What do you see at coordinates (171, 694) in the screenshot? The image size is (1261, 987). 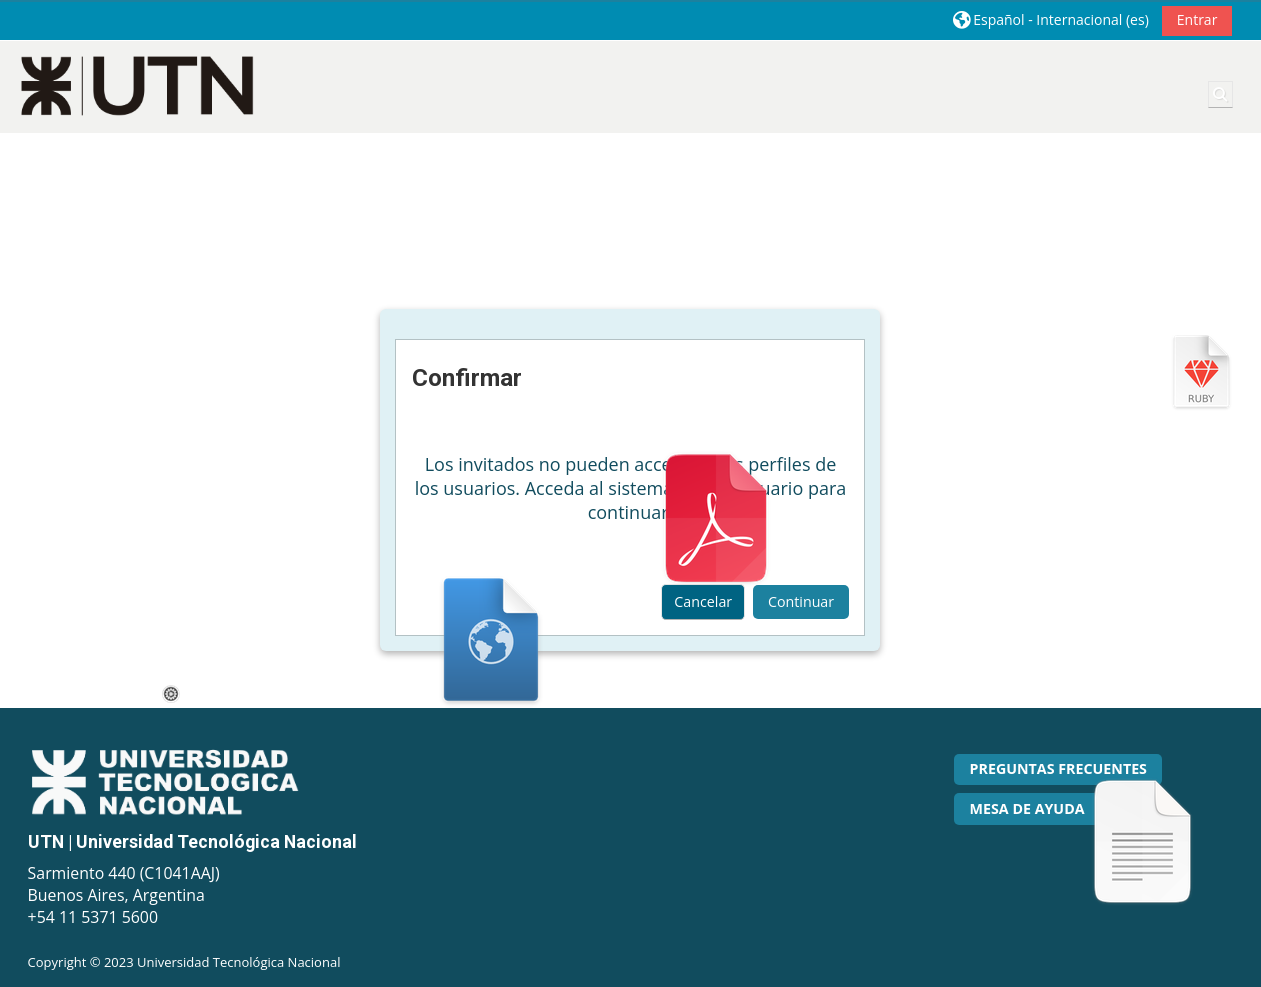 I see `access settings or properties` at bounding box center [171, 694].